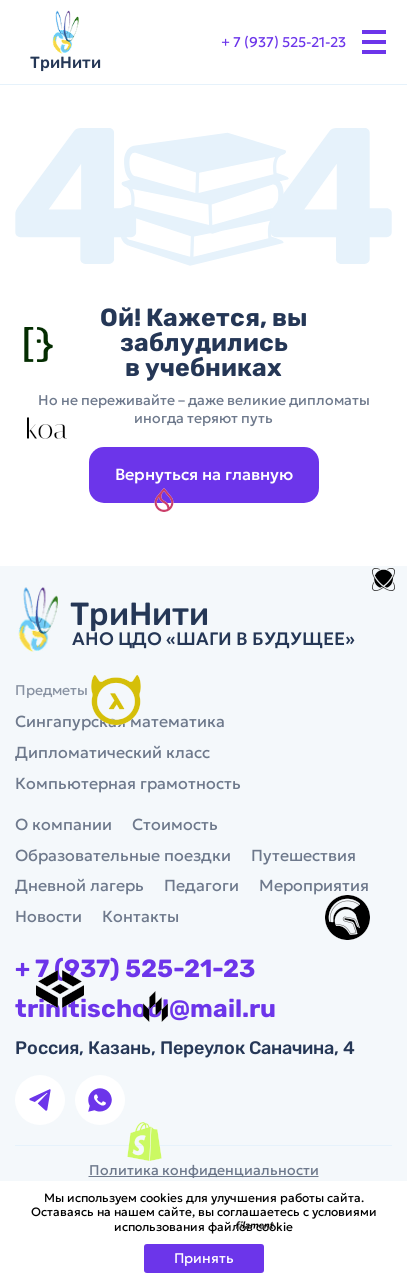 This screenshot has width=407, height=1283. What do you see at coordinates (60, 989) in the screenshot?
I see `open TrueNAS storage management dashboard` at bounding box center [60, 989].